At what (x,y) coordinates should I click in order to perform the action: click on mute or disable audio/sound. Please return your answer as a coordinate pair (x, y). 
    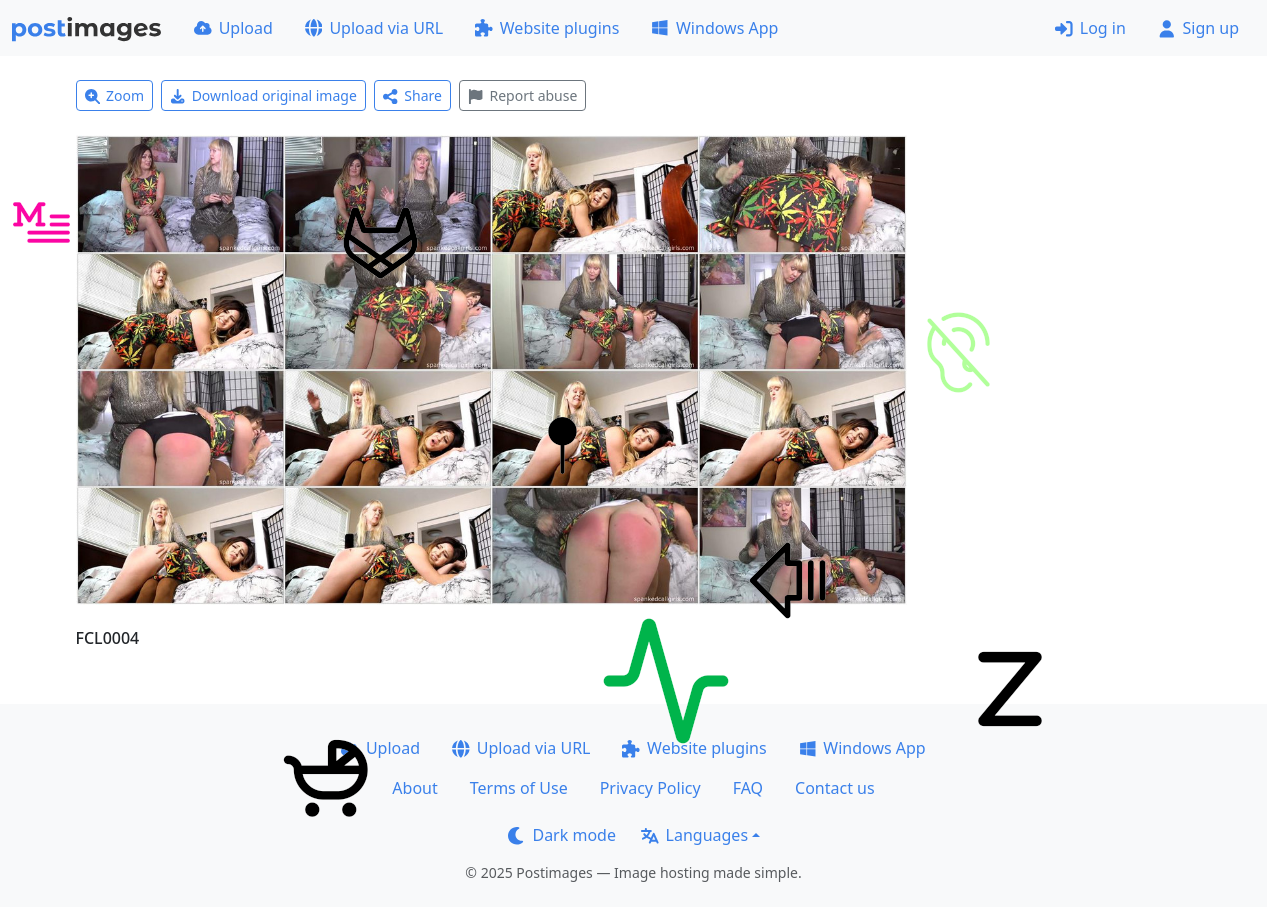
    Looking at the image, I should click on (958, 352).